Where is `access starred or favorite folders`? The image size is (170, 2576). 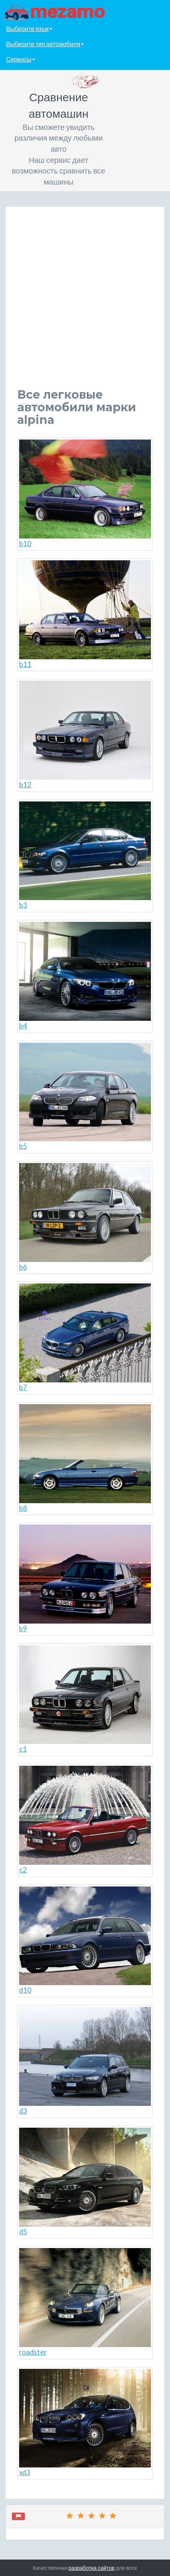 access starred or favorite folders is located at coordinates (86, 2388).